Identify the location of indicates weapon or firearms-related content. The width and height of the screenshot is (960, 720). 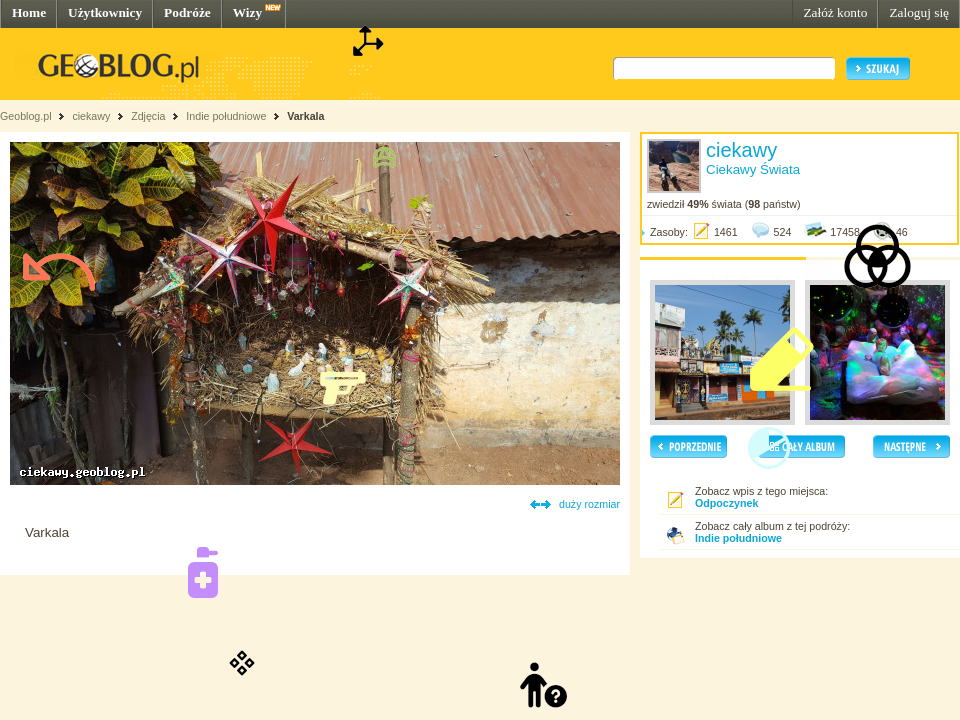
(343, 387).